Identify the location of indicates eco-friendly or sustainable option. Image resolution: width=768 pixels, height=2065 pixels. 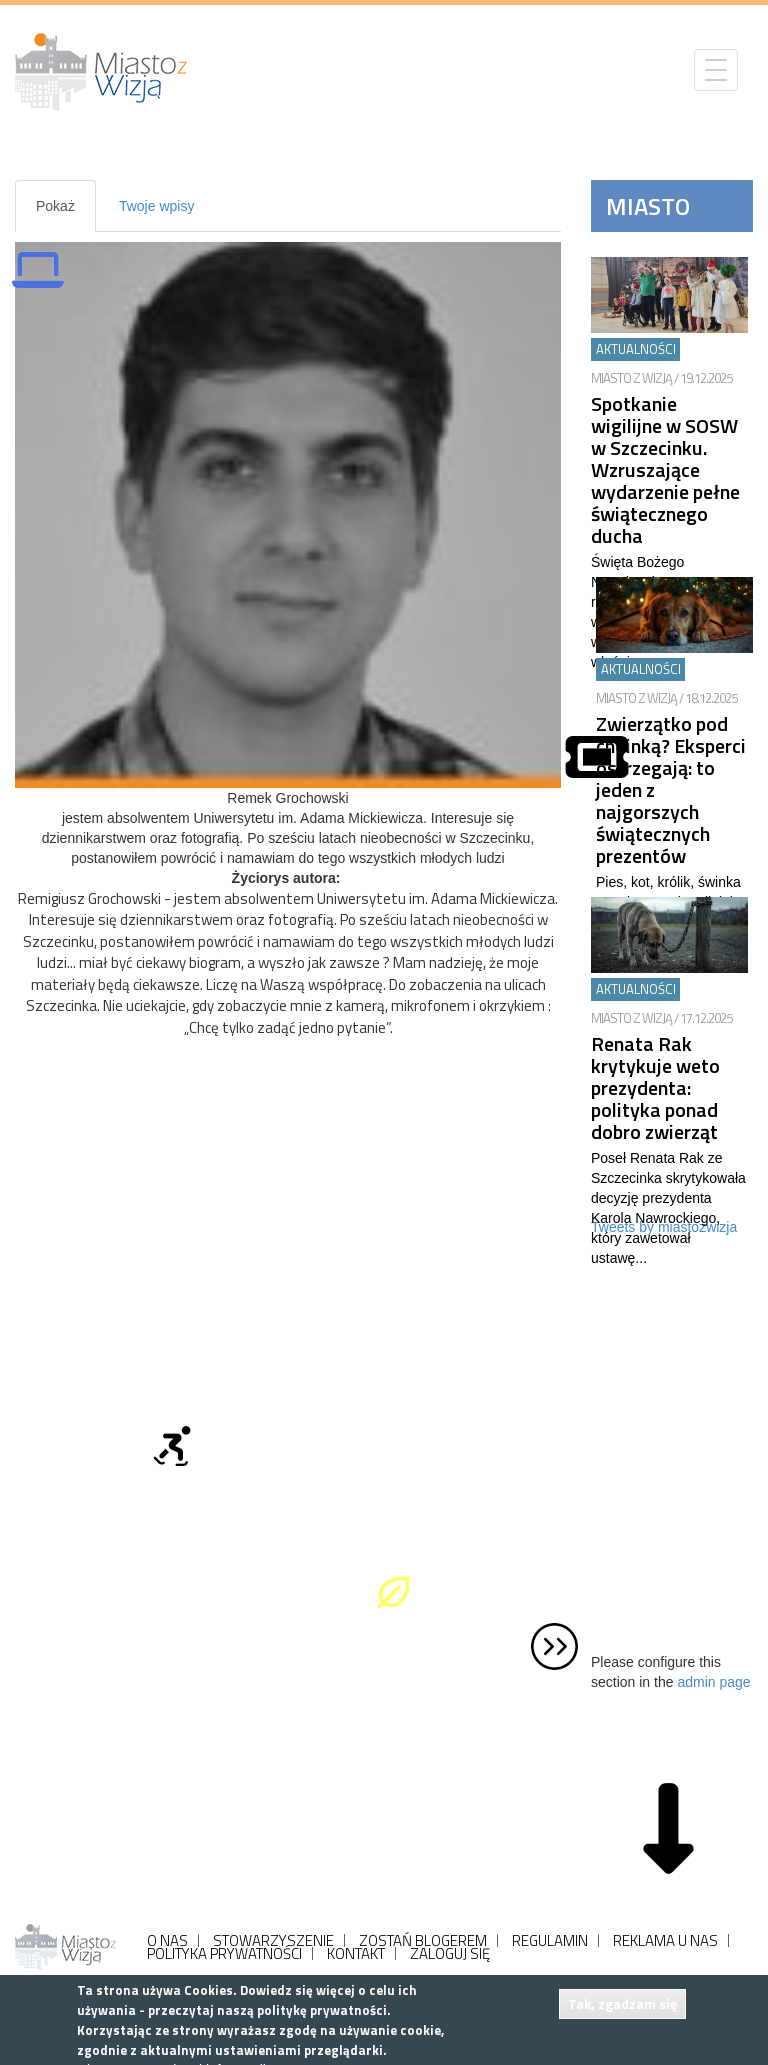
(393, 1592).